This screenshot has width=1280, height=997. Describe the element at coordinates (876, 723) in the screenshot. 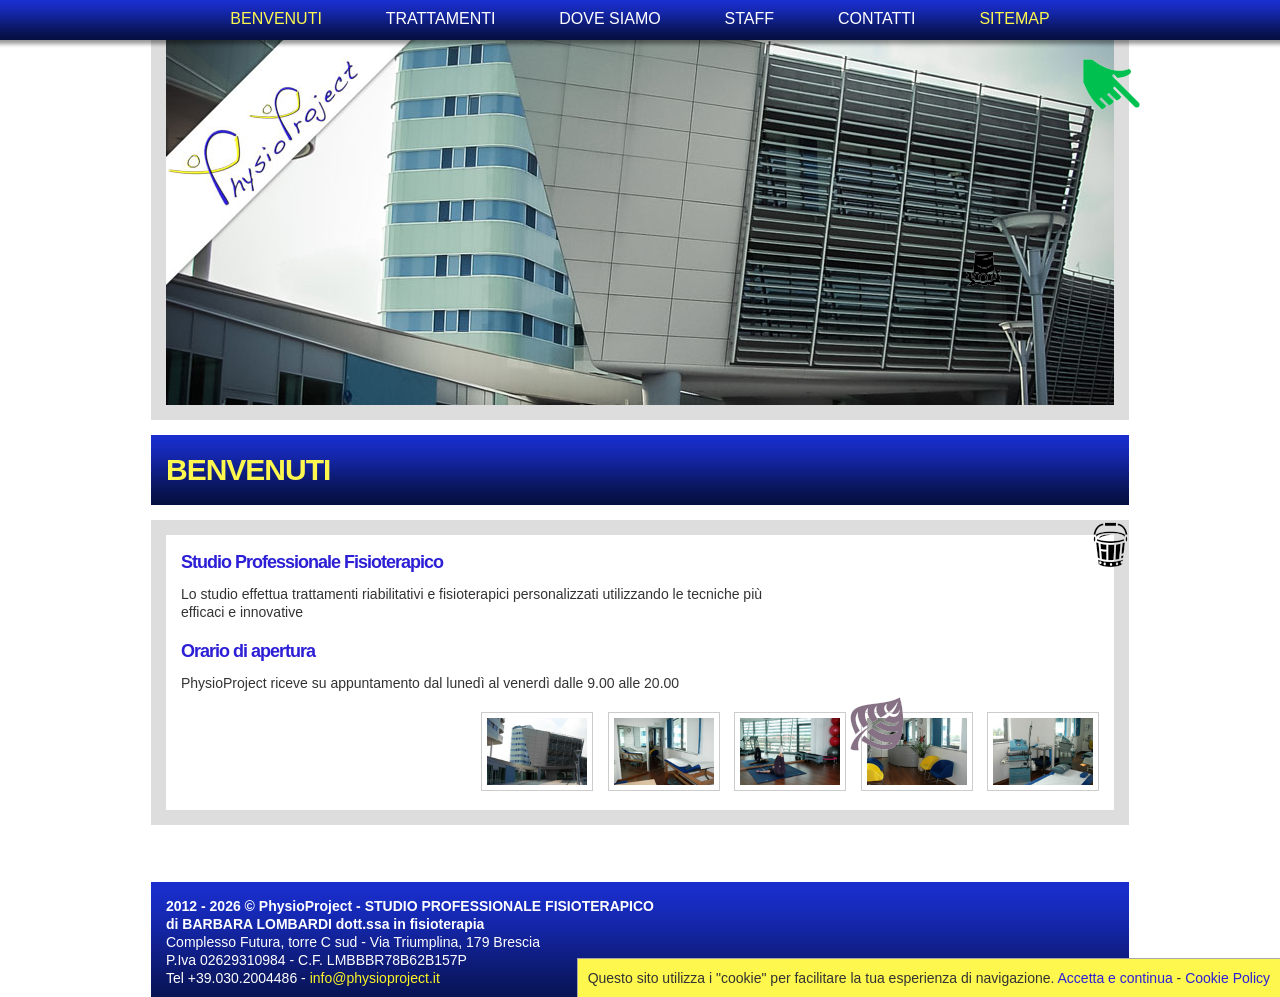

I see `represents a plant or nature category` at that location.